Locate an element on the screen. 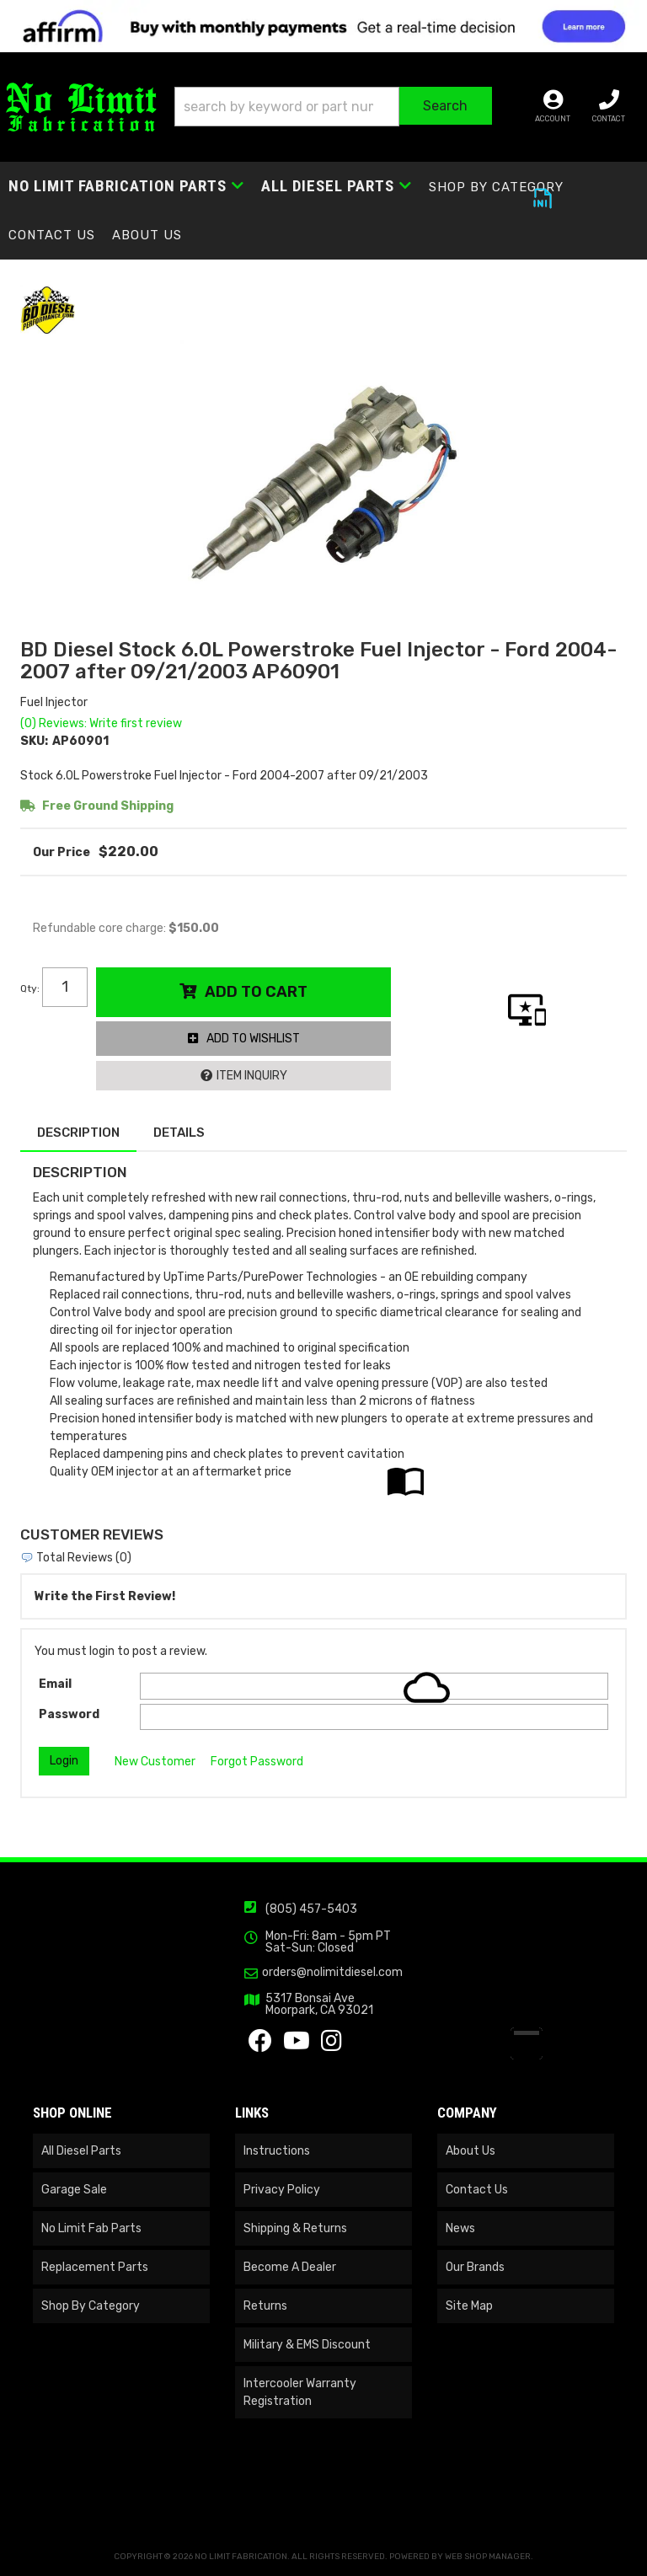 The height and width of the screenshot is (2576, 647). view or open an INI configuration file is located at coordinates (543, 198).